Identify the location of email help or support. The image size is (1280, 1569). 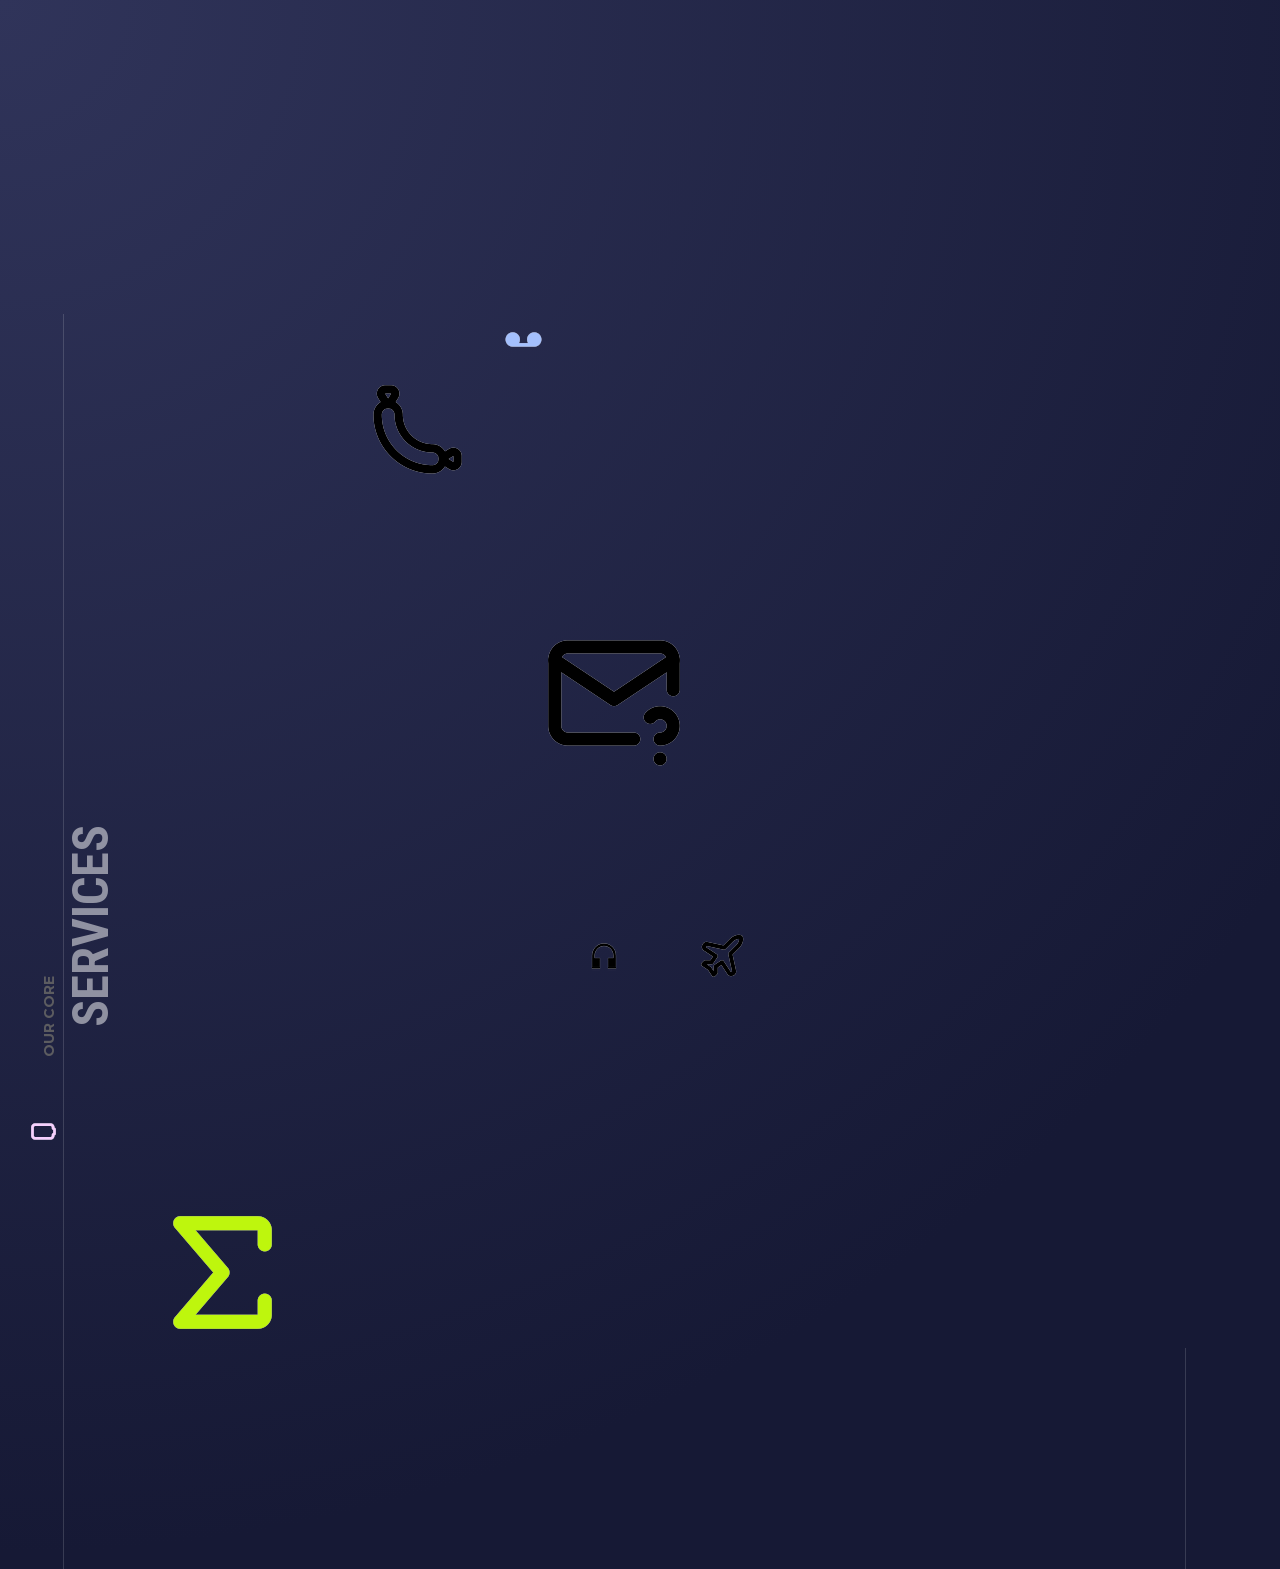
(614, 693).